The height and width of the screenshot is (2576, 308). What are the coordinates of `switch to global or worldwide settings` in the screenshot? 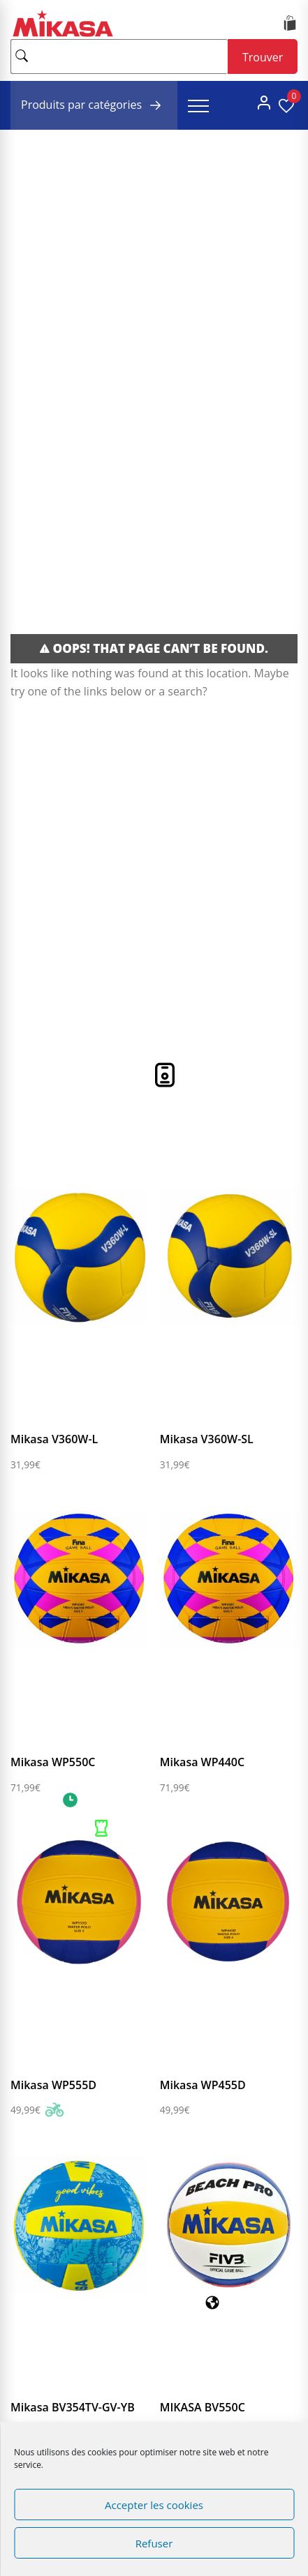 It's located at (212, 2303).